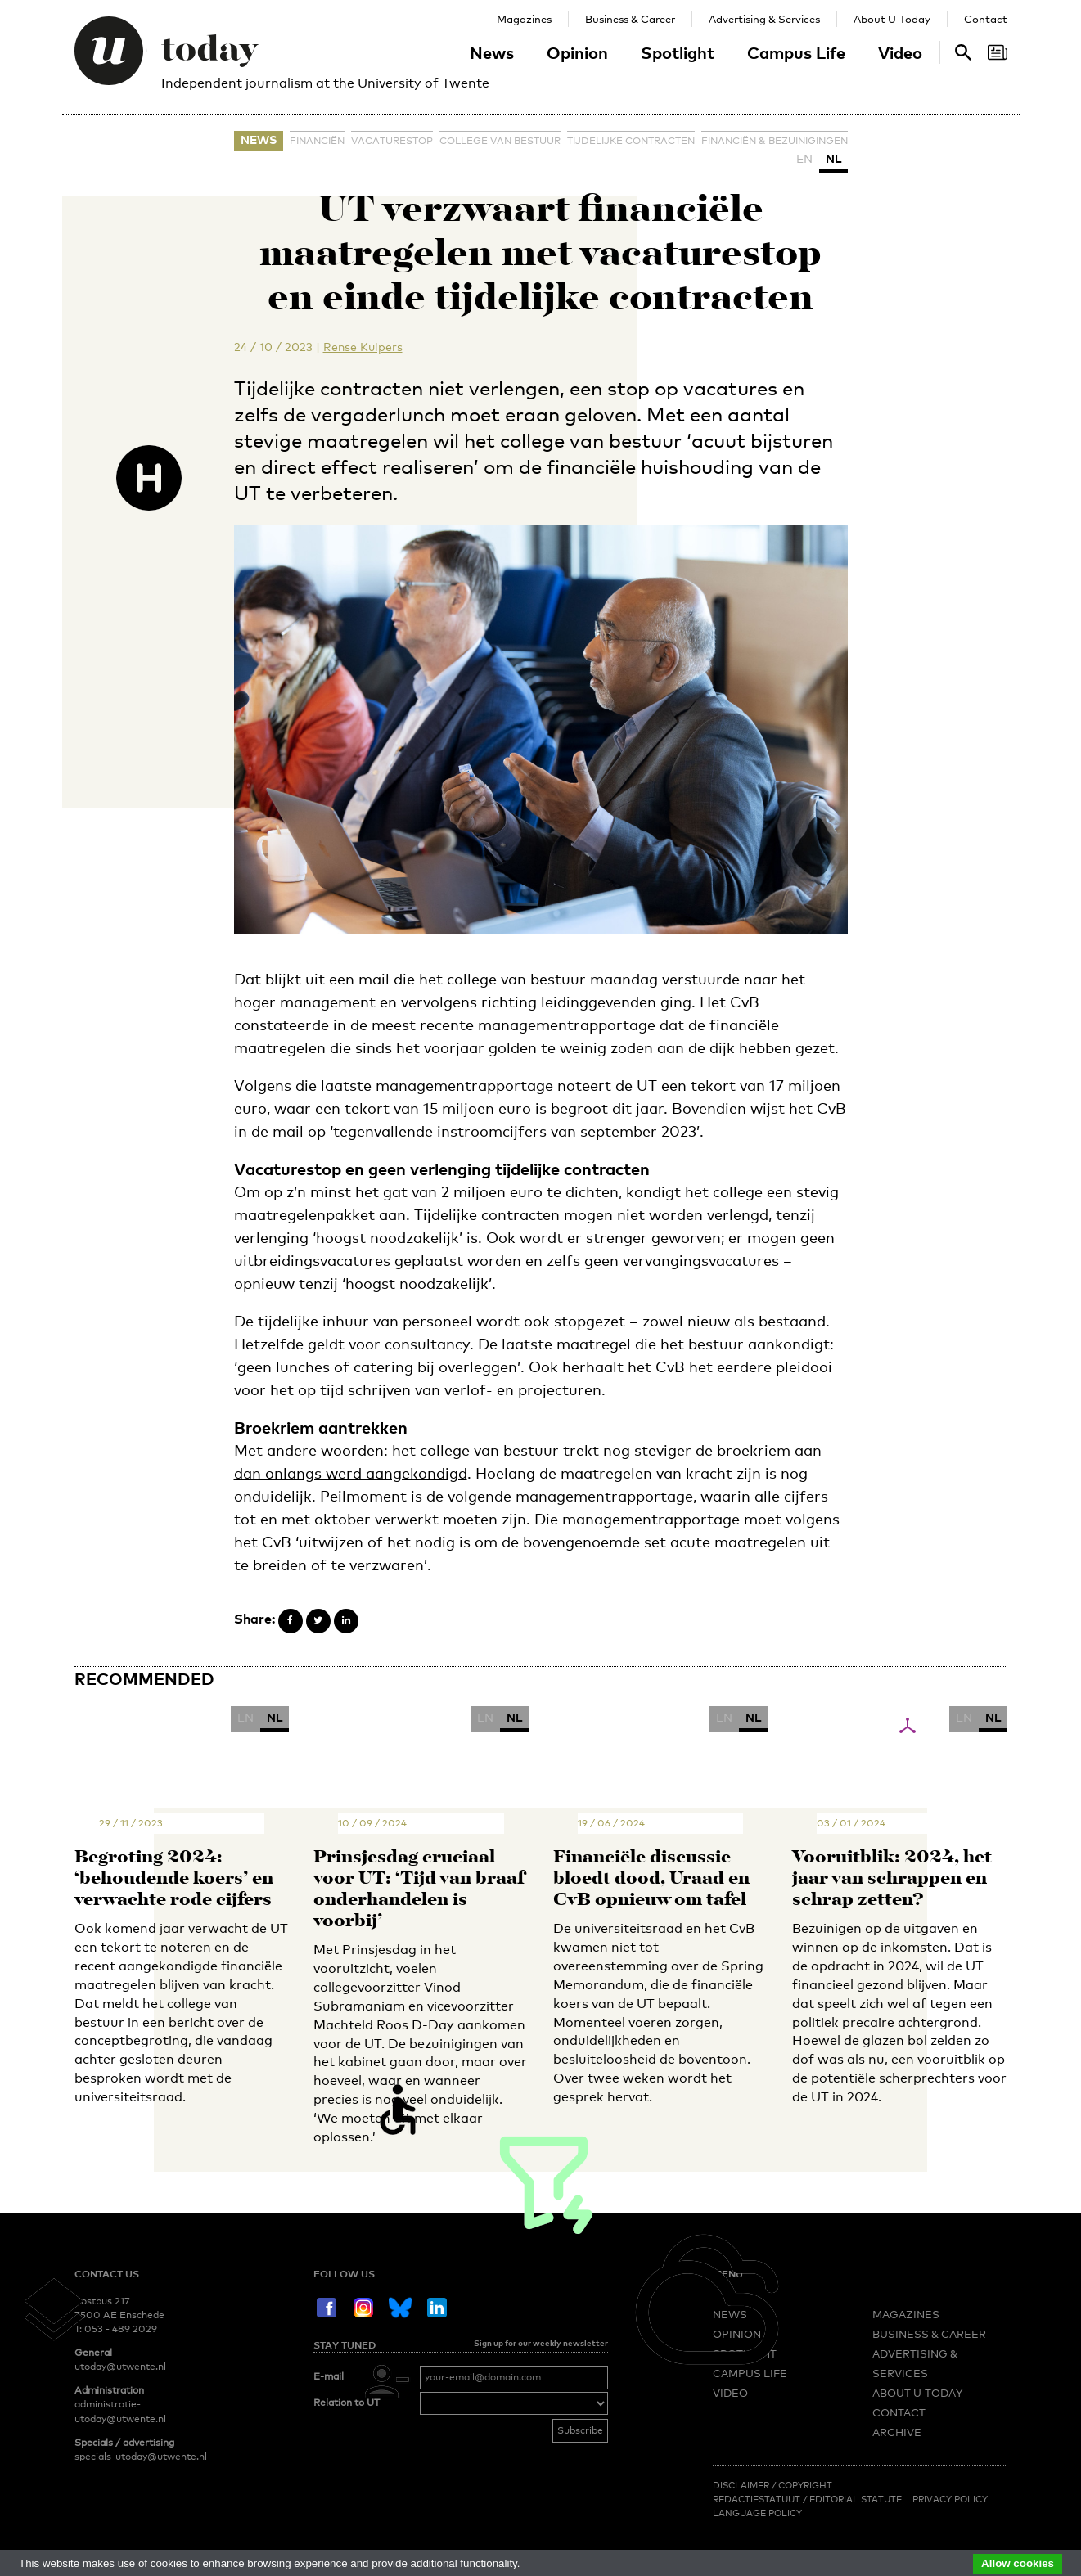 This screenshot has width=1081, height=2576. What do you see at coordinates (543, 2180) in the screenshot?
I see `apply quick or instant filtering` at bounding box center [543, 2180].